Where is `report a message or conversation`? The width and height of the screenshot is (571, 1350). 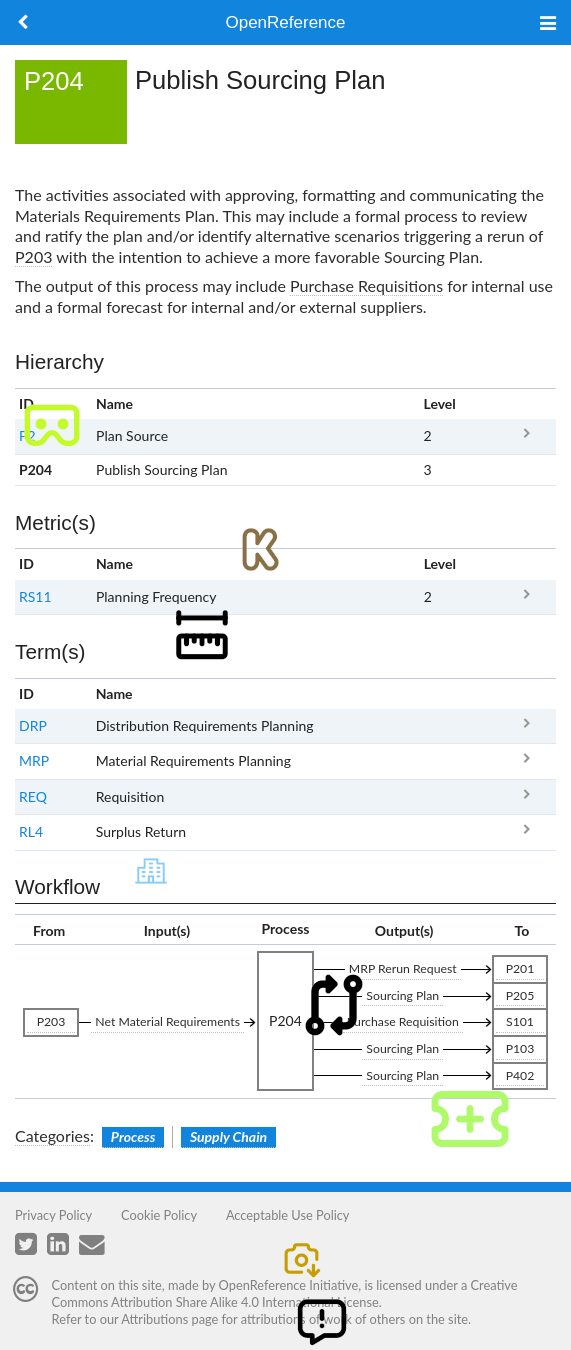
report a message or conversation is located at coordinates (322, 1321).